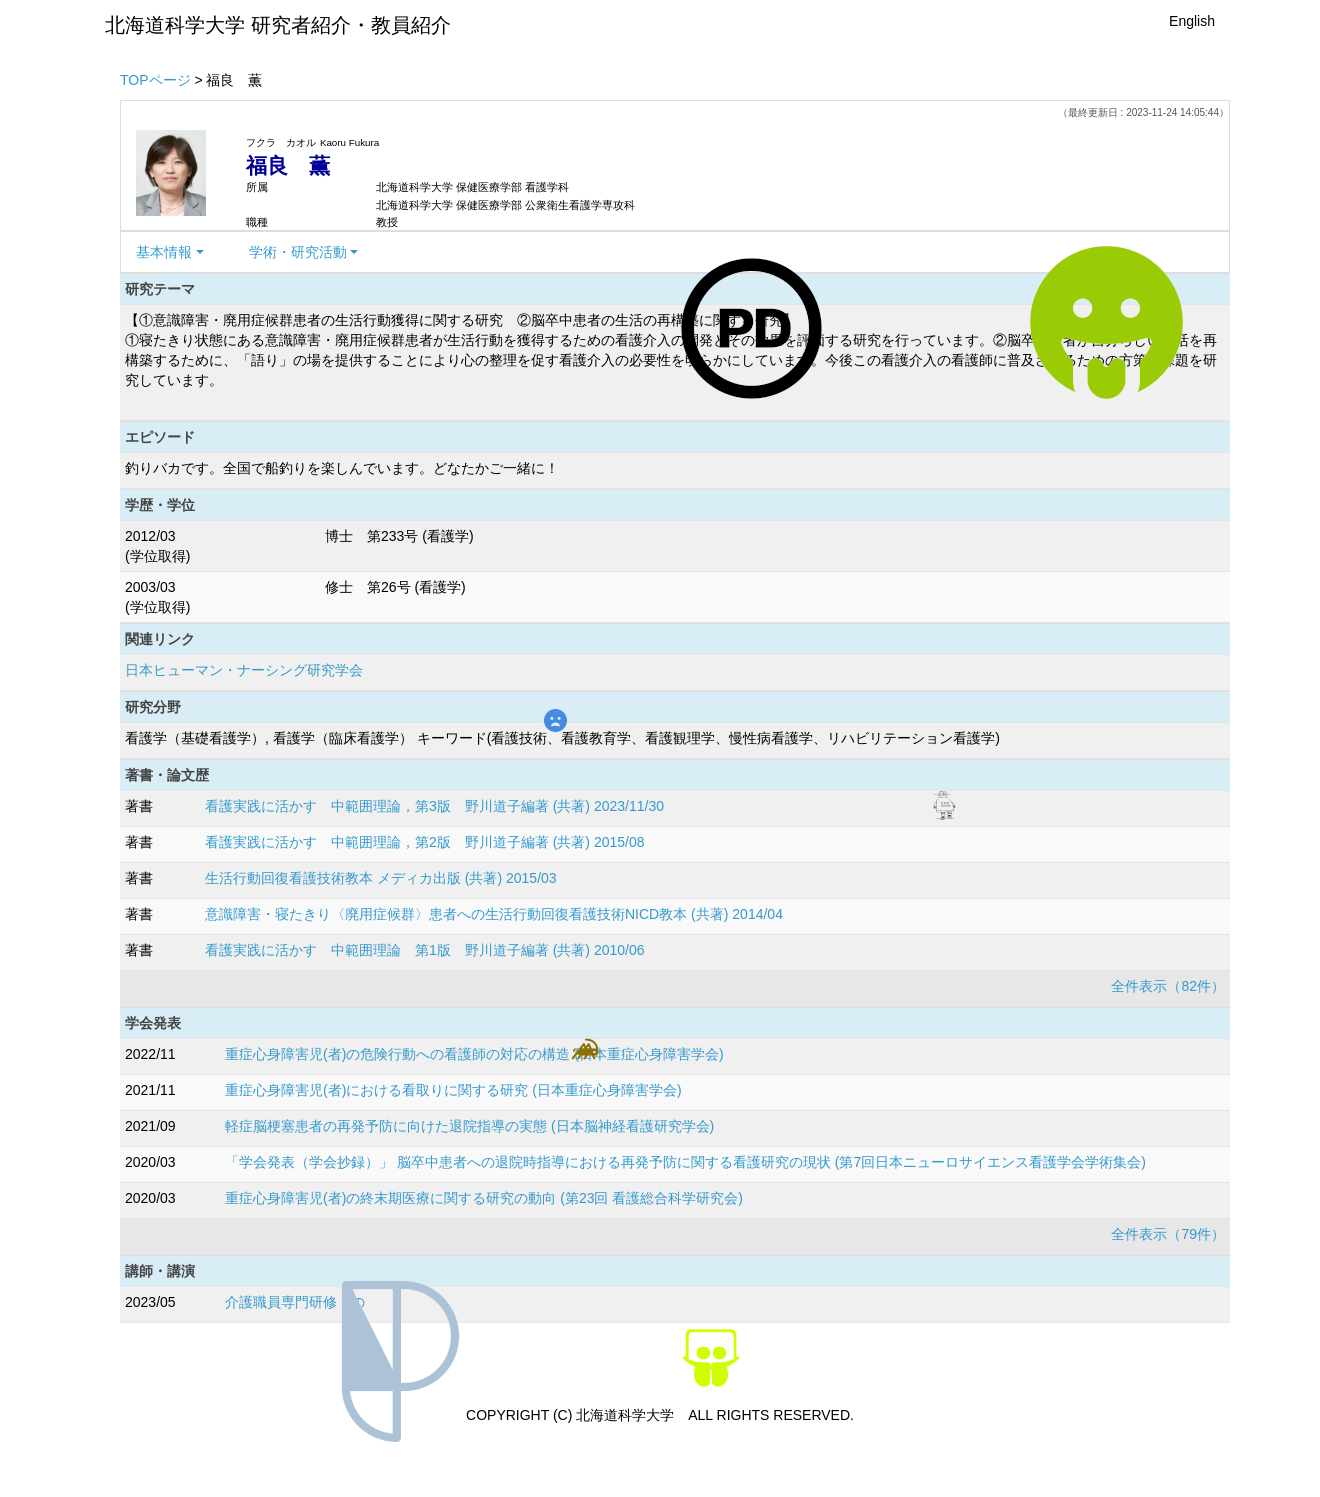 The image size is (1320, 1497). What do you see at coordinates (751, 328) in the screenshot?
I see `indicates public domain content` at bounding box center [751, 328].